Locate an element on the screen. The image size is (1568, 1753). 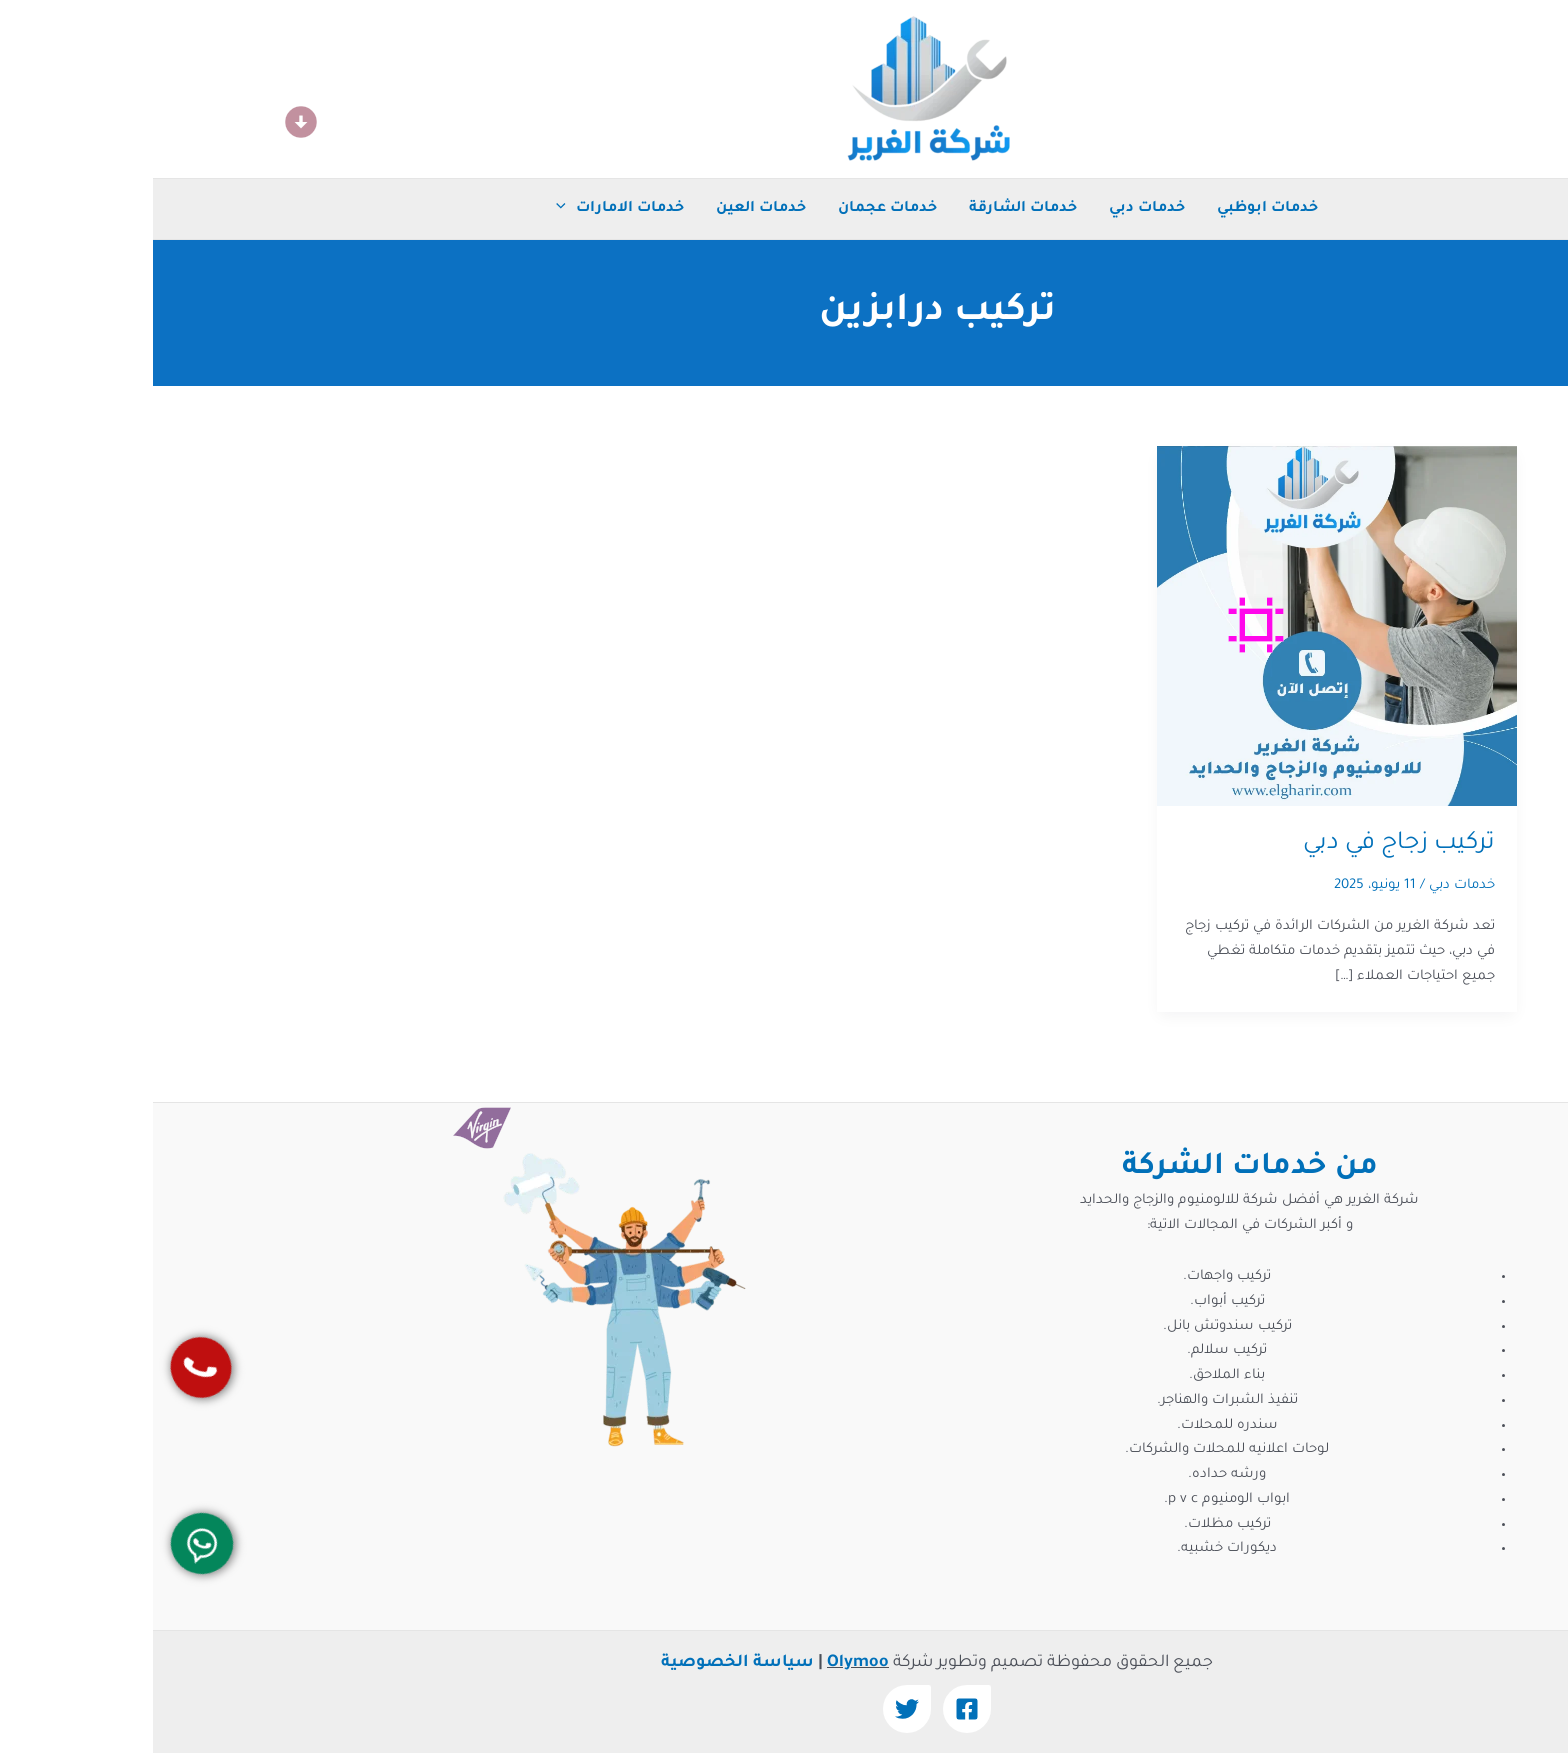
download file or content is located at coordinates (301, 122).